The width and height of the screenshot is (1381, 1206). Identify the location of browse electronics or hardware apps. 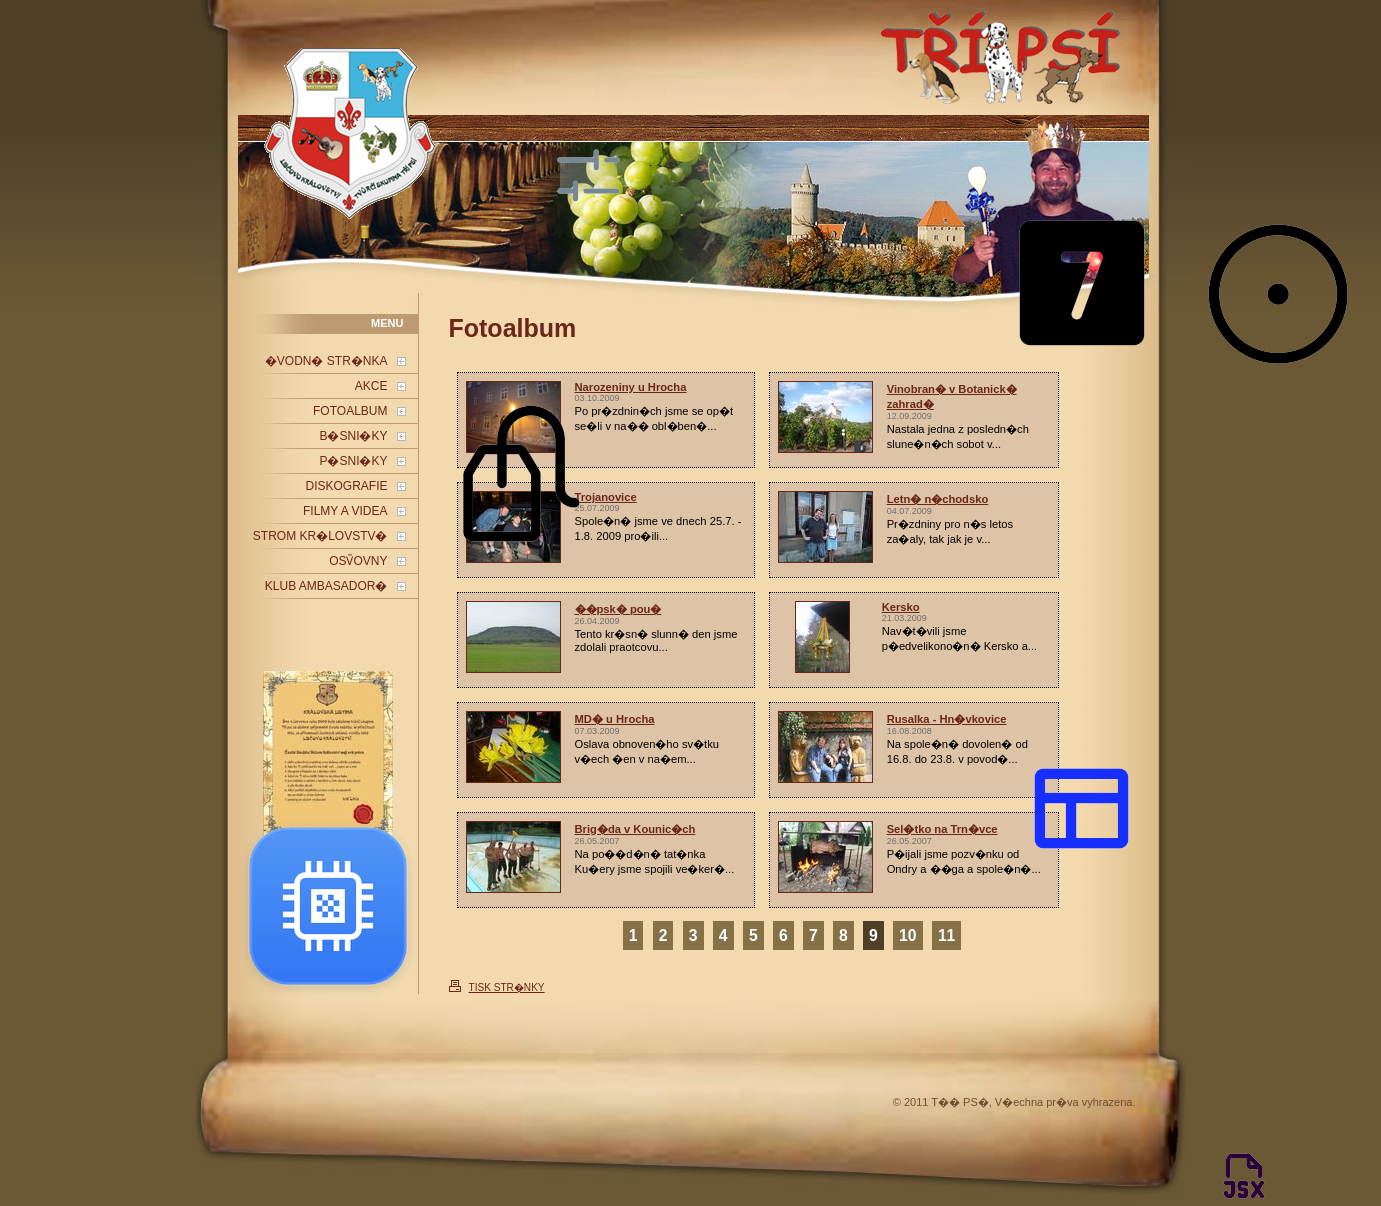
(328, 906).